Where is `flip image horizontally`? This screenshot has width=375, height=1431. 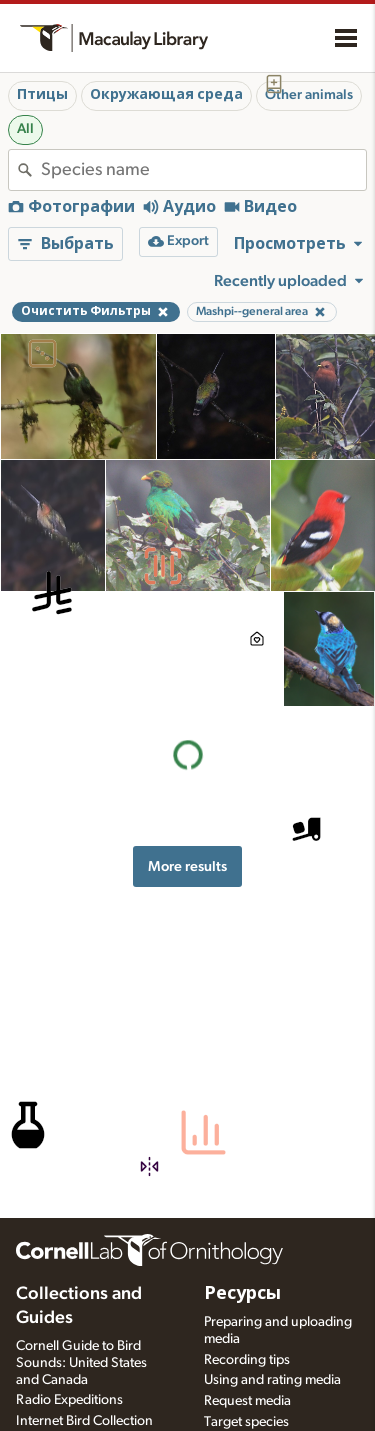
flip image horizontally is located at coordinates (149, 1166).